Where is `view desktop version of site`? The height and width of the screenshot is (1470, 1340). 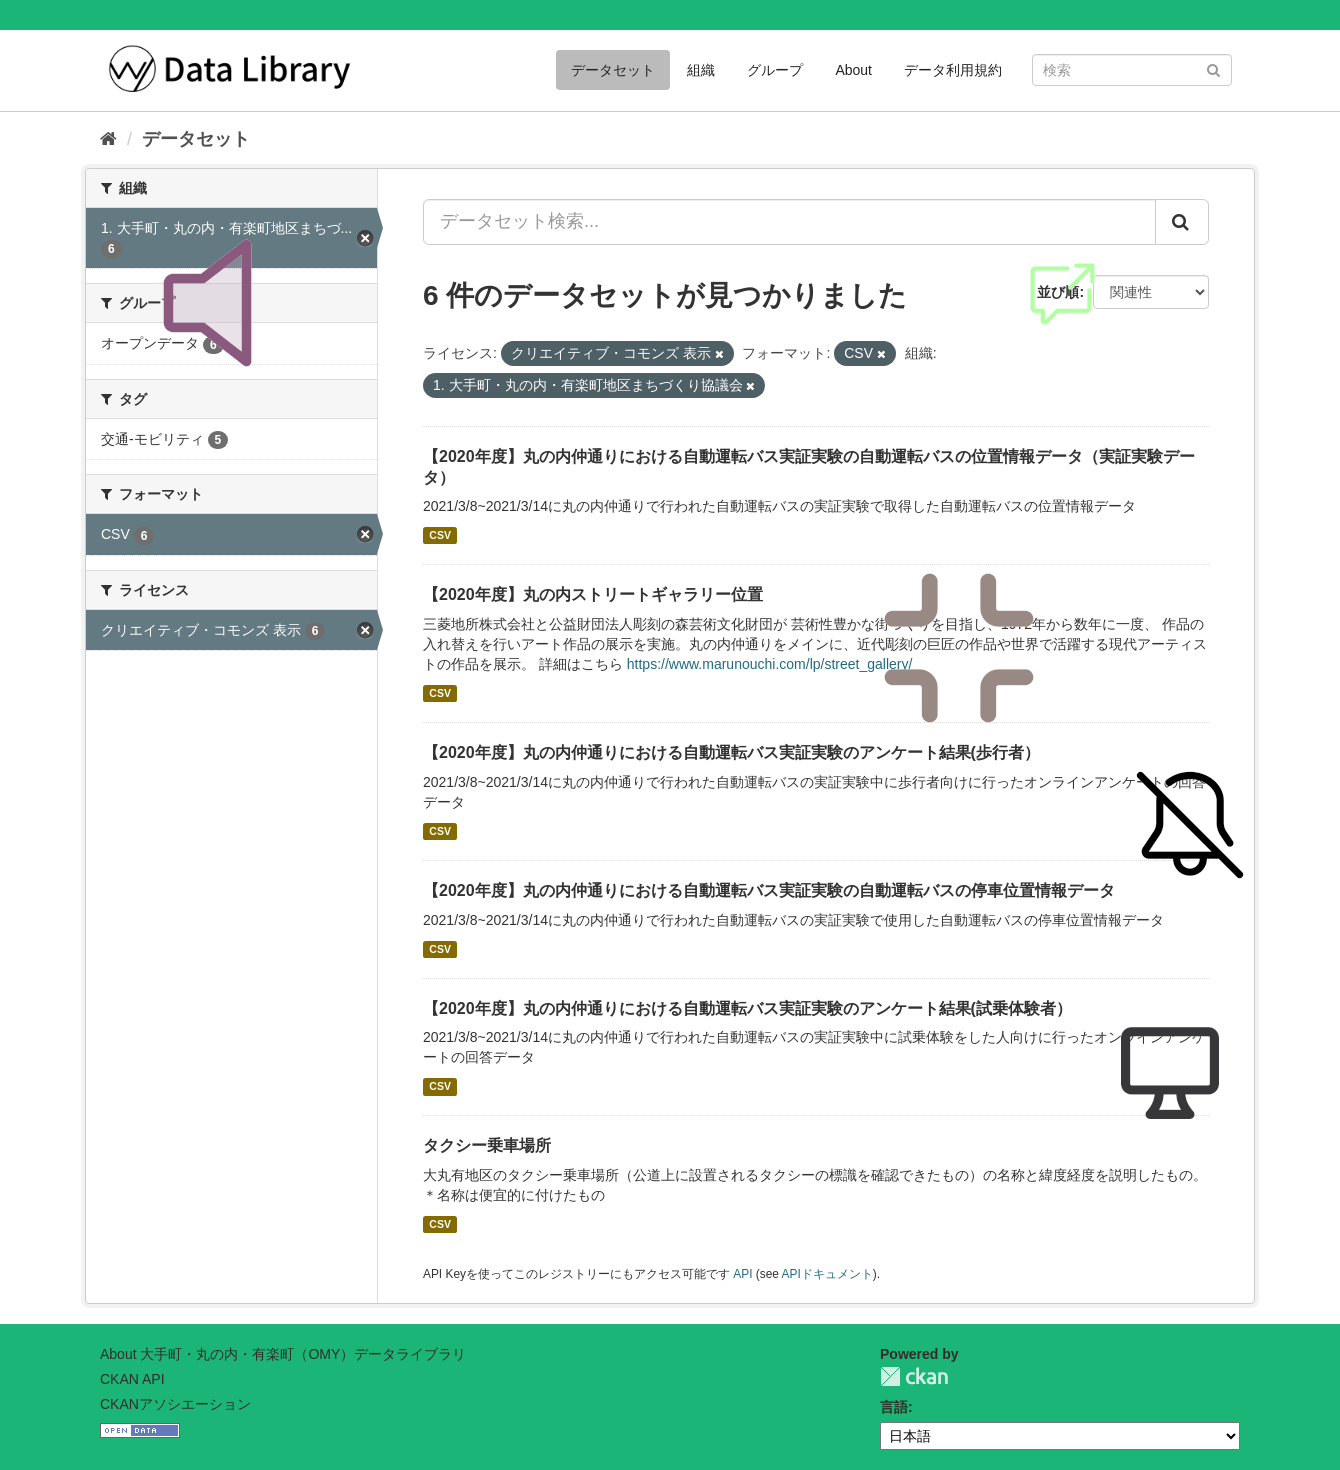 view desktop version of site is located at coordinates (1170, 1070).